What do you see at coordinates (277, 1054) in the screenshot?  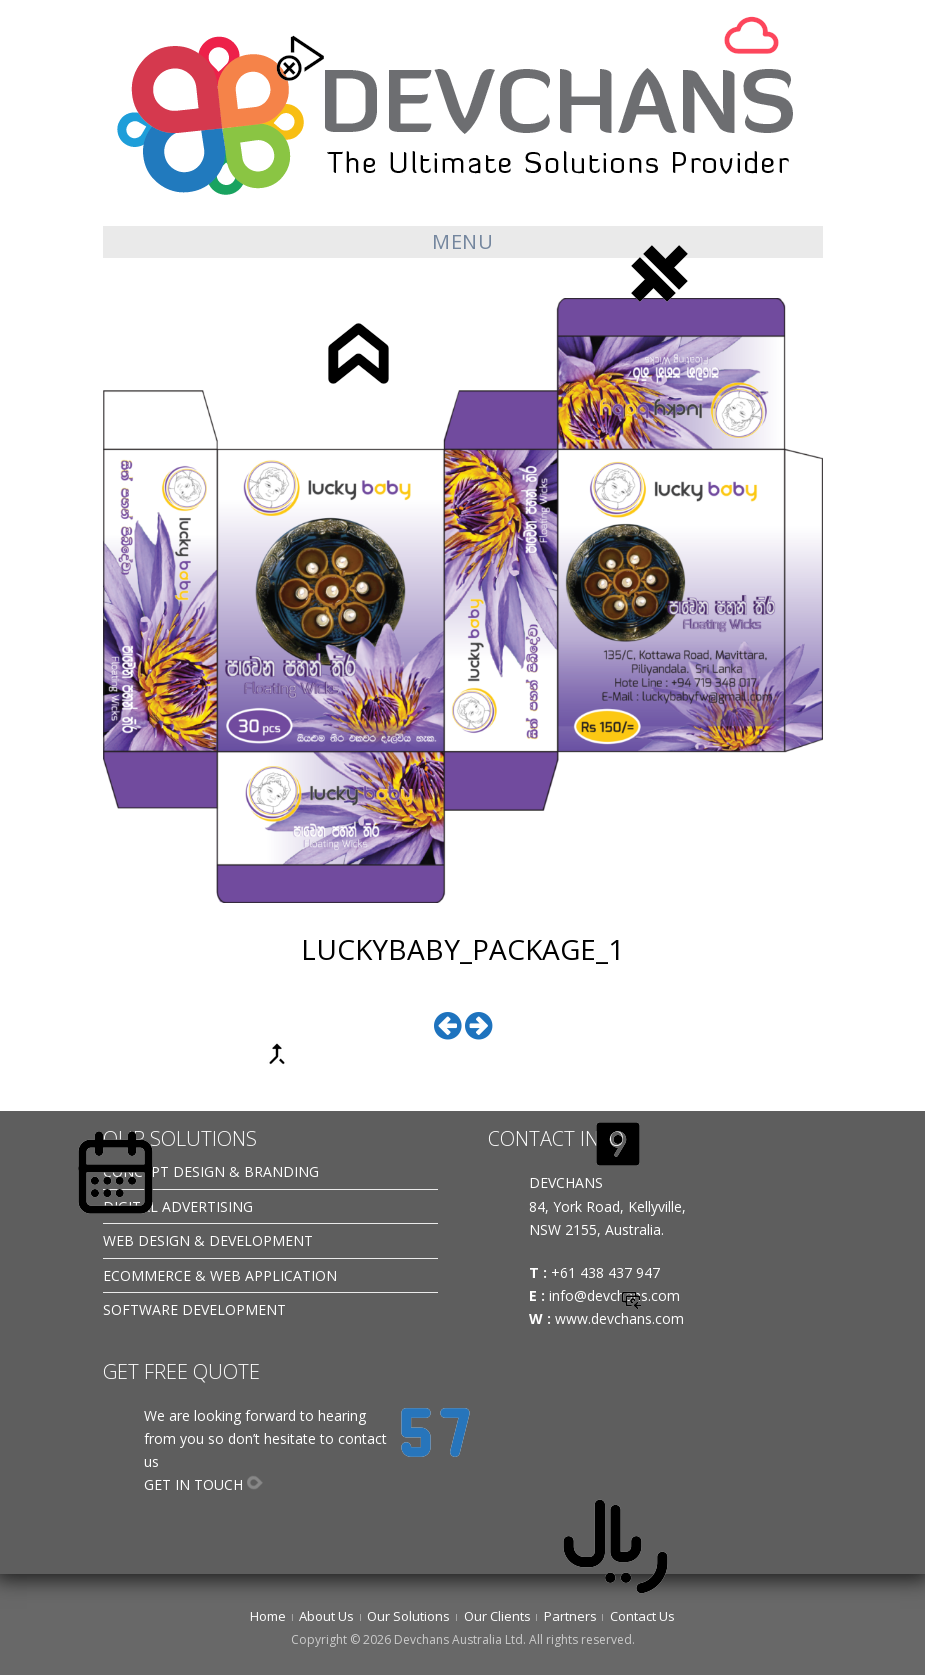 I see `merge branches or items together` at bounding box center [277, 1054].